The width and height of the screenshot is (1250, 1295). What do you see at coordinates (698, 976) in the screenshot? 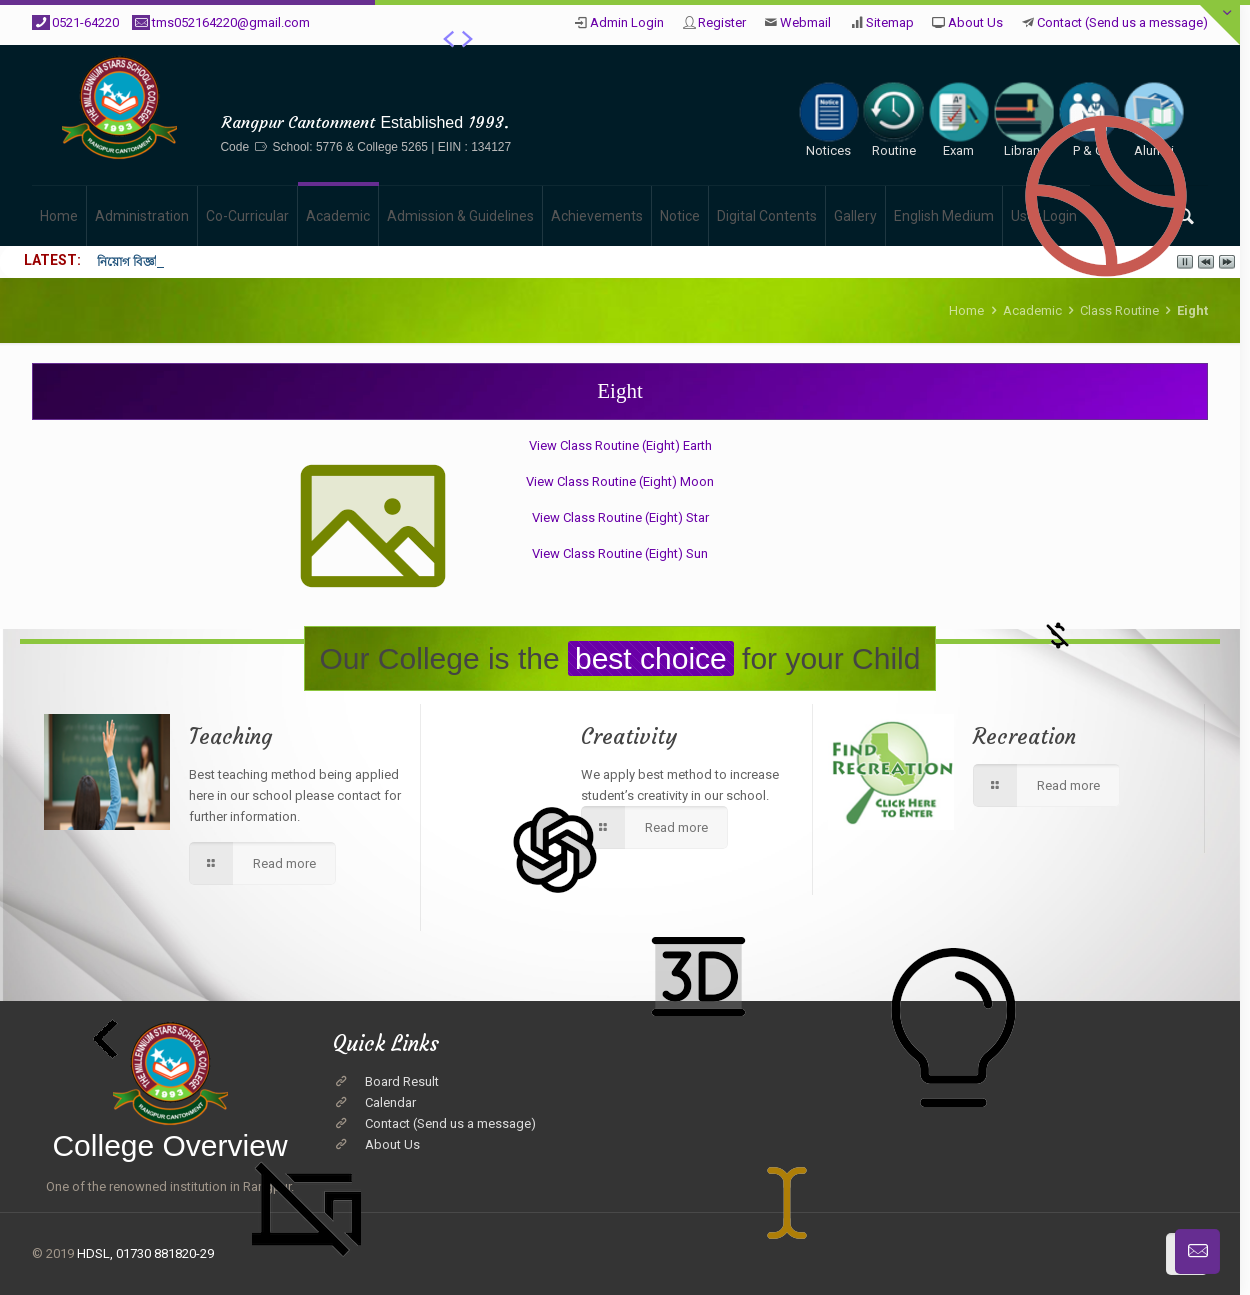
I see `switch to 3D view mode` at bounding box center [698, 976].